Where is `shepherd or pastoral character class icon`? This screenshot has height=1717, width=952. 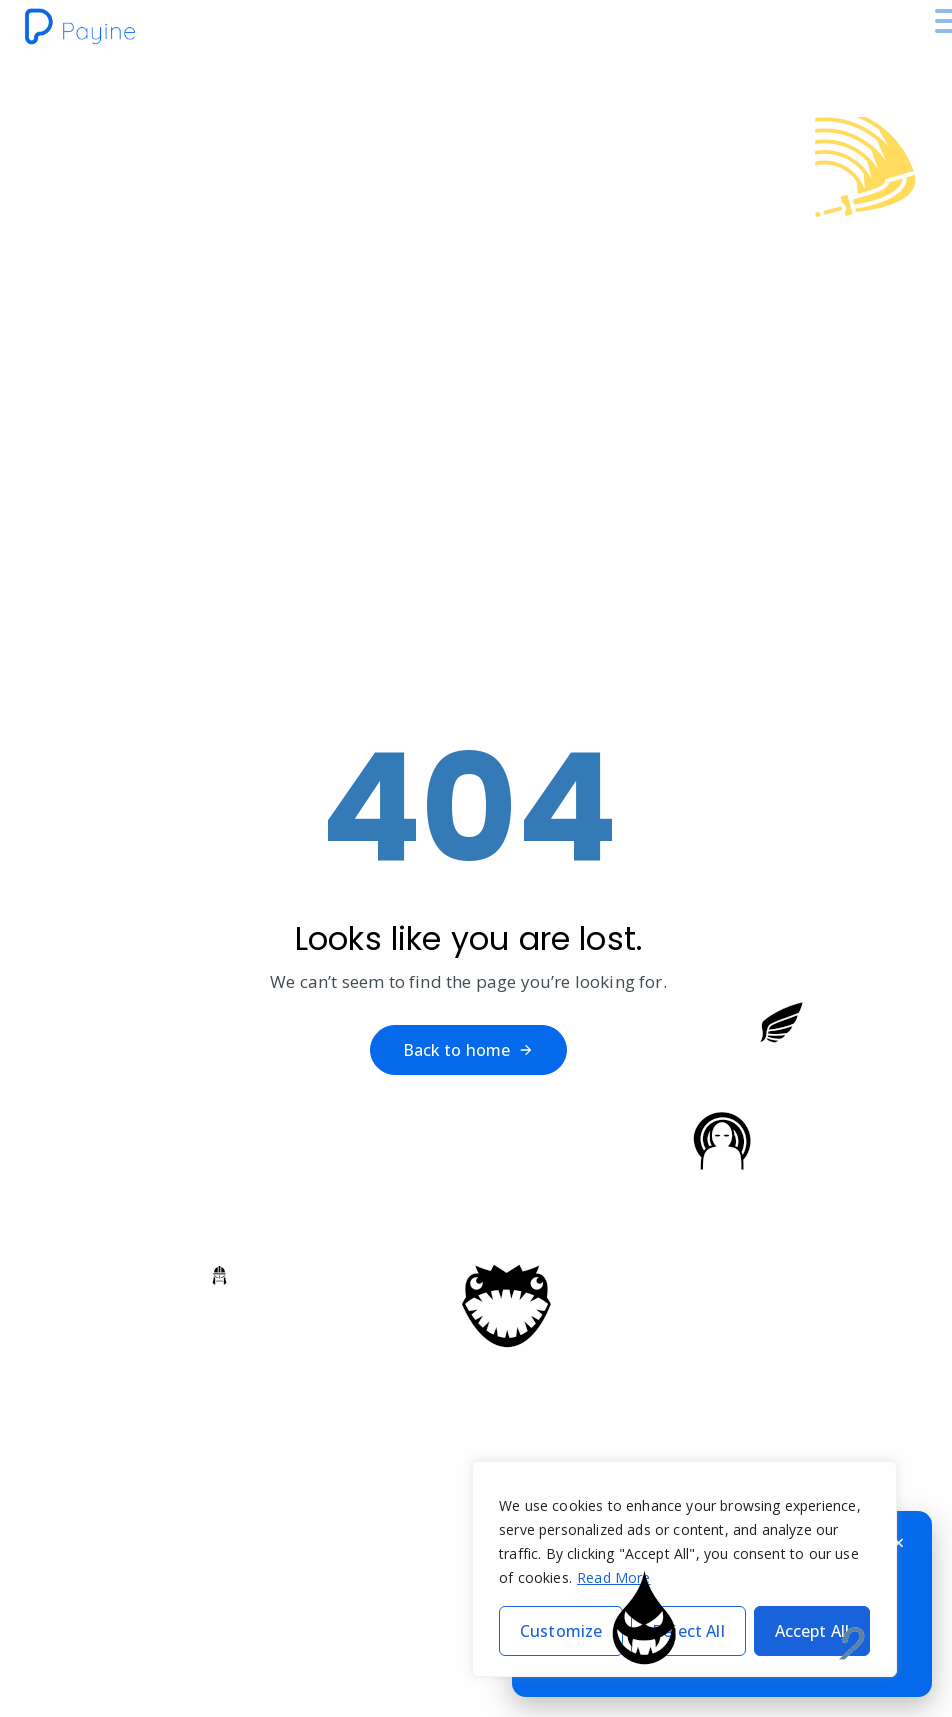 shepherd or pastoral character class icon is located at coordinates (851, 1643).